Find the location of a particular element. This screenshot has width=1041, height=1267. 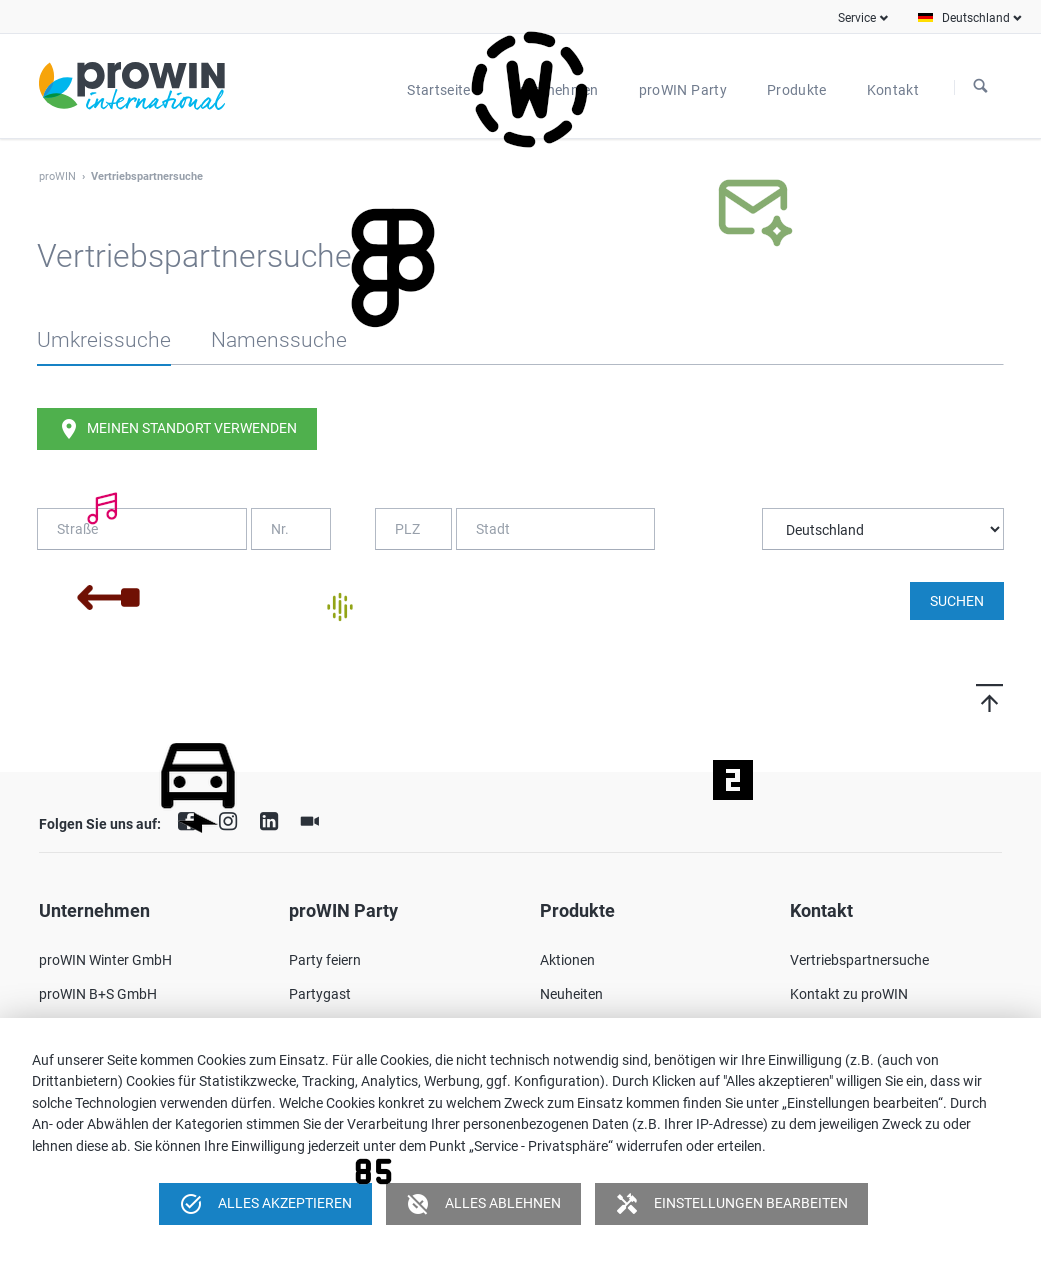

displays the number 85 as a badge or counter is located at coordinates (373, 1171).